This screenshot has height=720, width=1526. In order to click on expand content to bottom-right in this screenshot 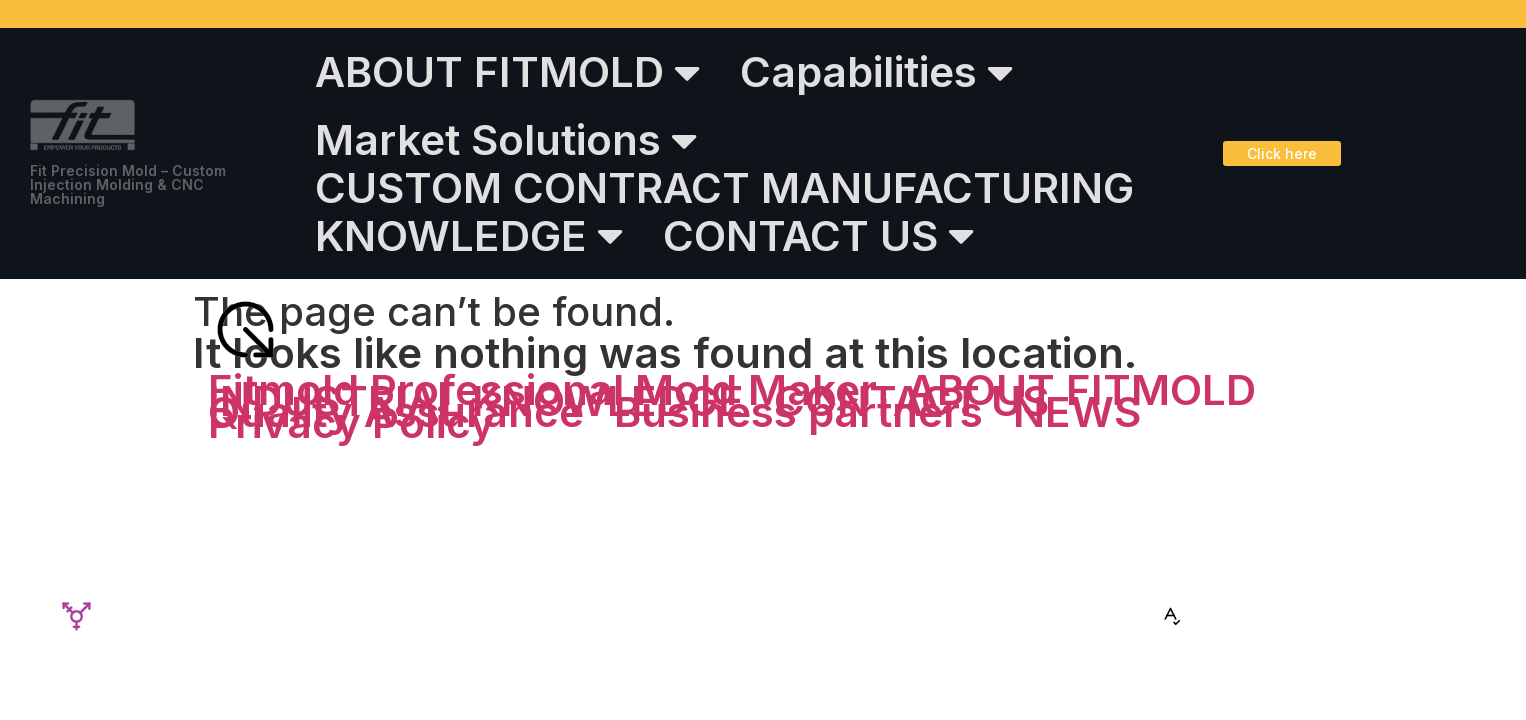, I will do `click(245, 329)`.